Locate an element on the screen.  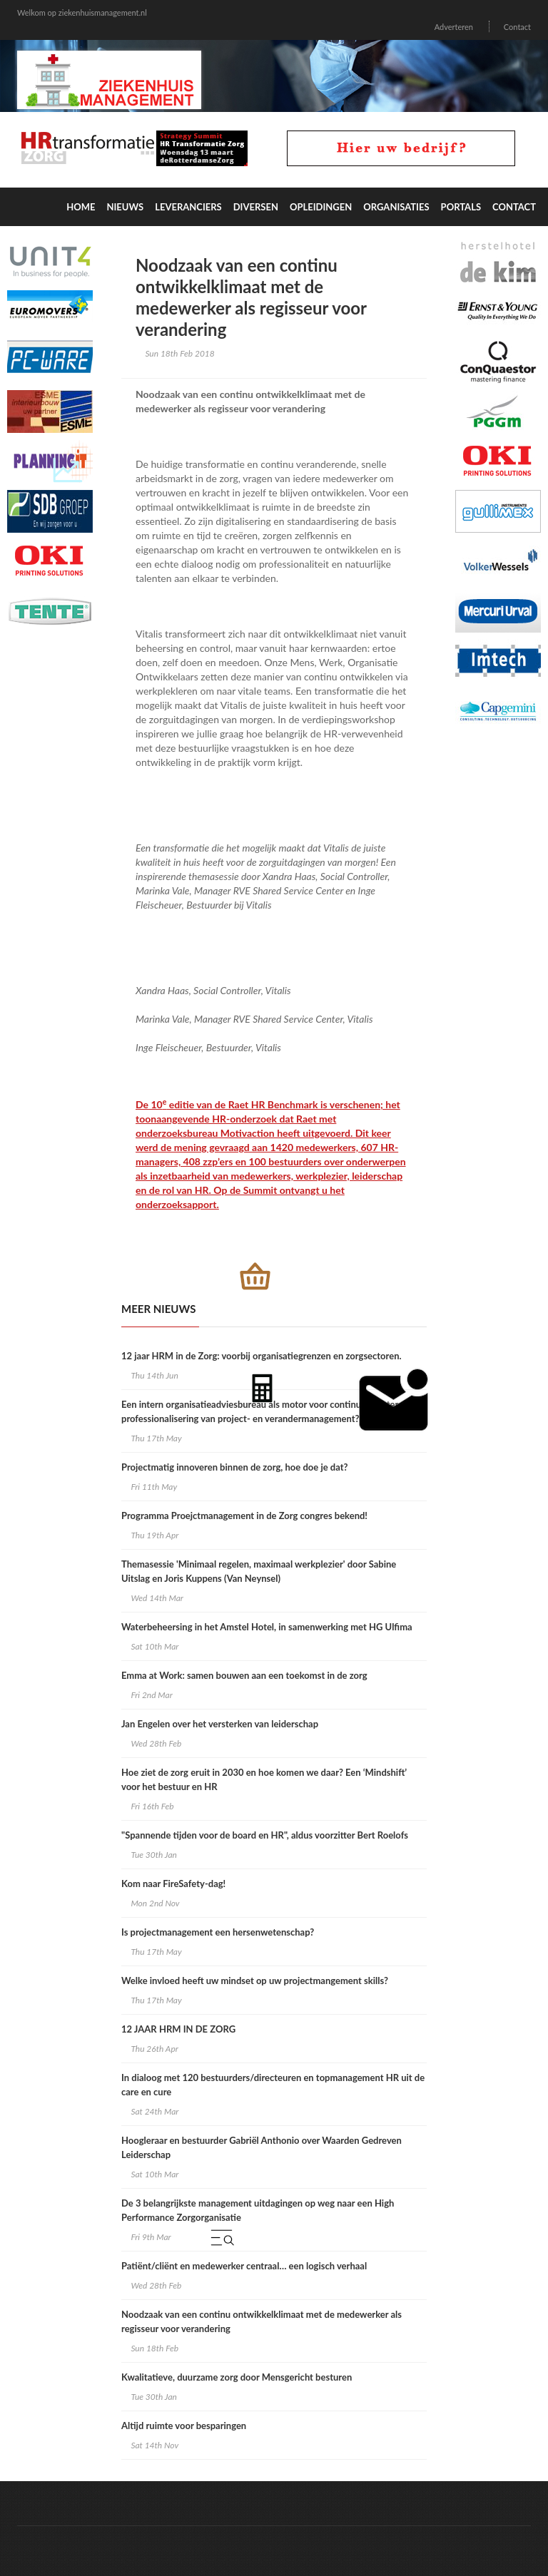
search within a list or document is located at coordinates (221, 2237).